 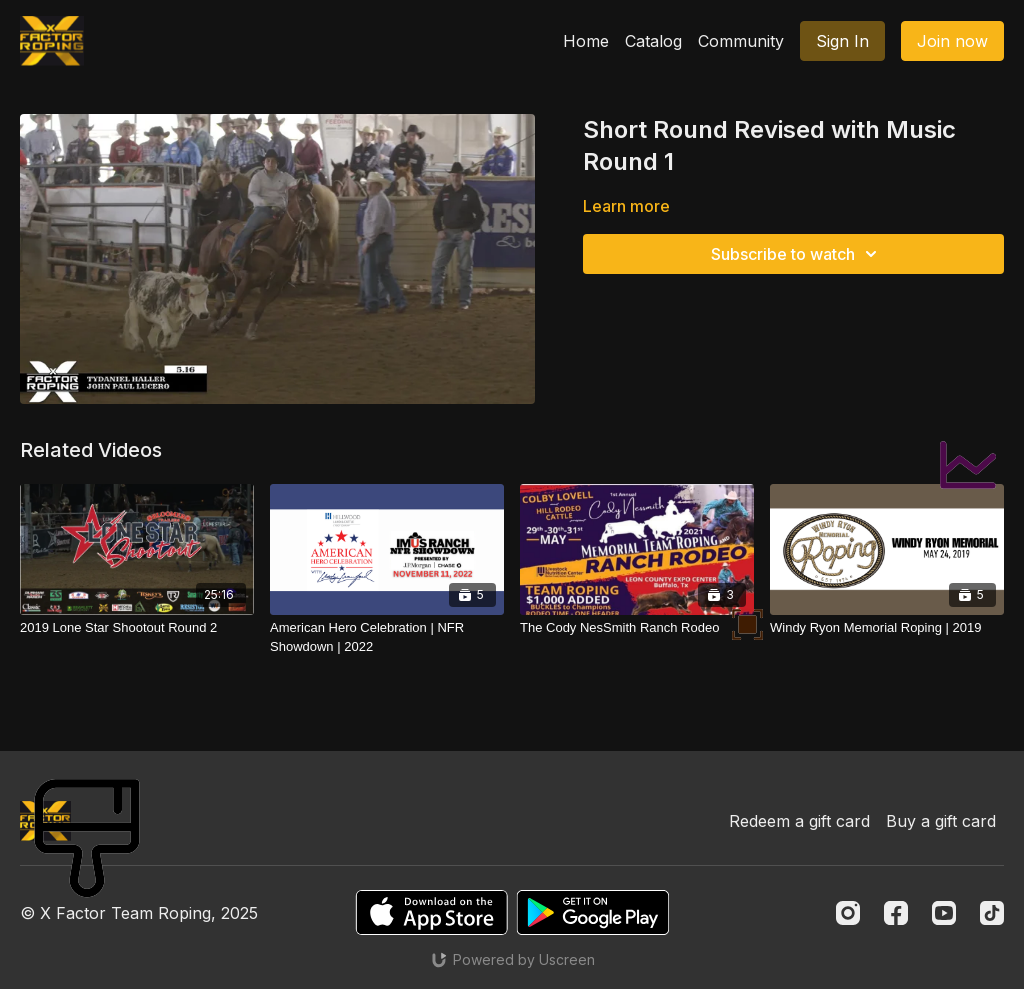 What do you see at coordinates (87, 836) in the screenshot?
I see `access painting or drawing tools` at bounding box center [87, 836].